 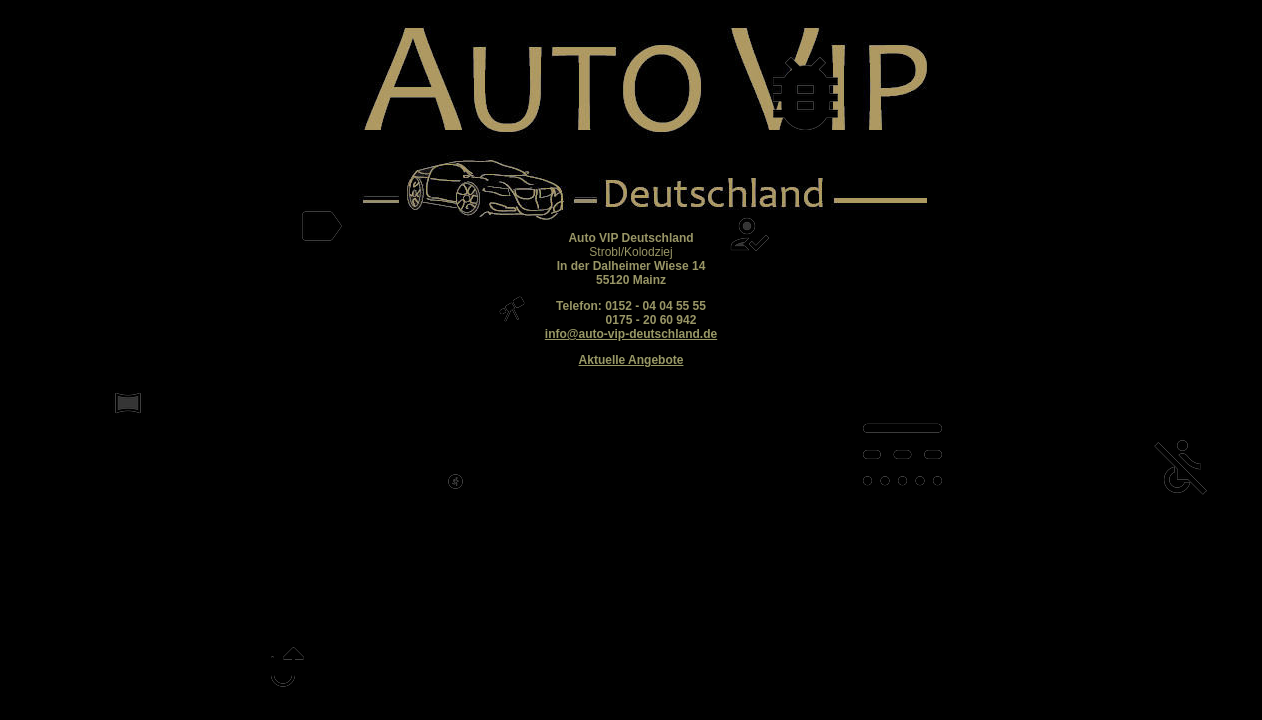 What do you see at coordinates (512, 309) in the screenshot?
I see `explore or discover new content` at bounding box center [512, 309].